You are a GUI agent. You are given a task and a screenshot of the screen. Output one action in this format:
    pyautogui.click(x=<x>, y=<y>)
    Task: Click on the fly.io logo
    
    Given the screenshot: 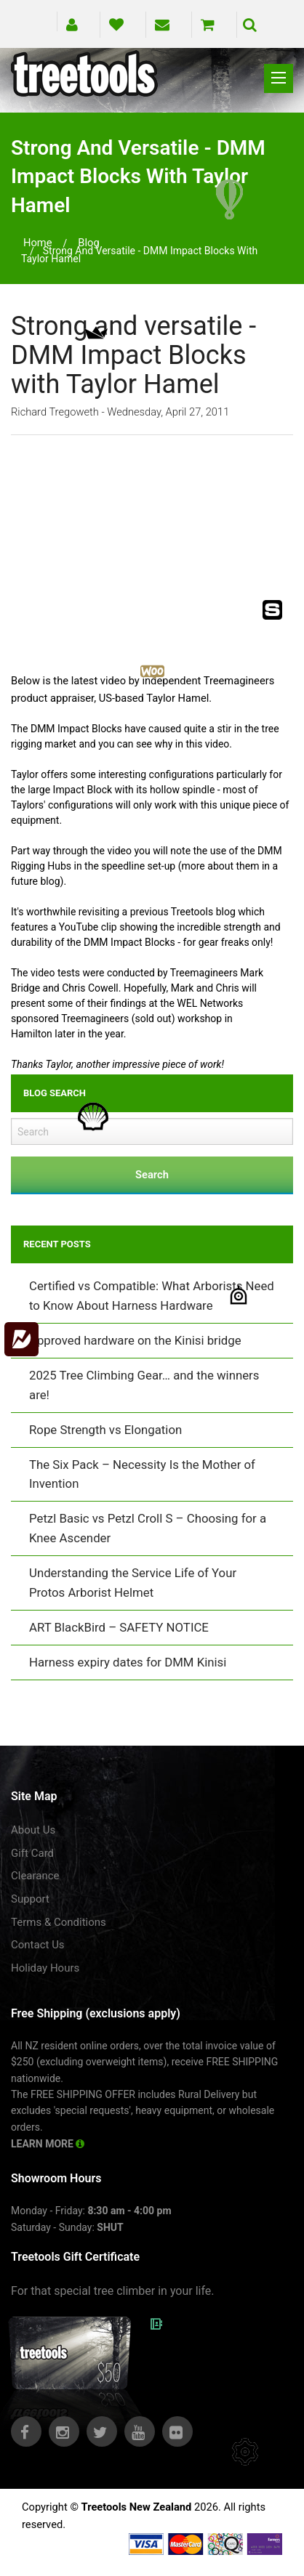 What is the action you would take?
    pyautogui.click(x=229, y=199)
    